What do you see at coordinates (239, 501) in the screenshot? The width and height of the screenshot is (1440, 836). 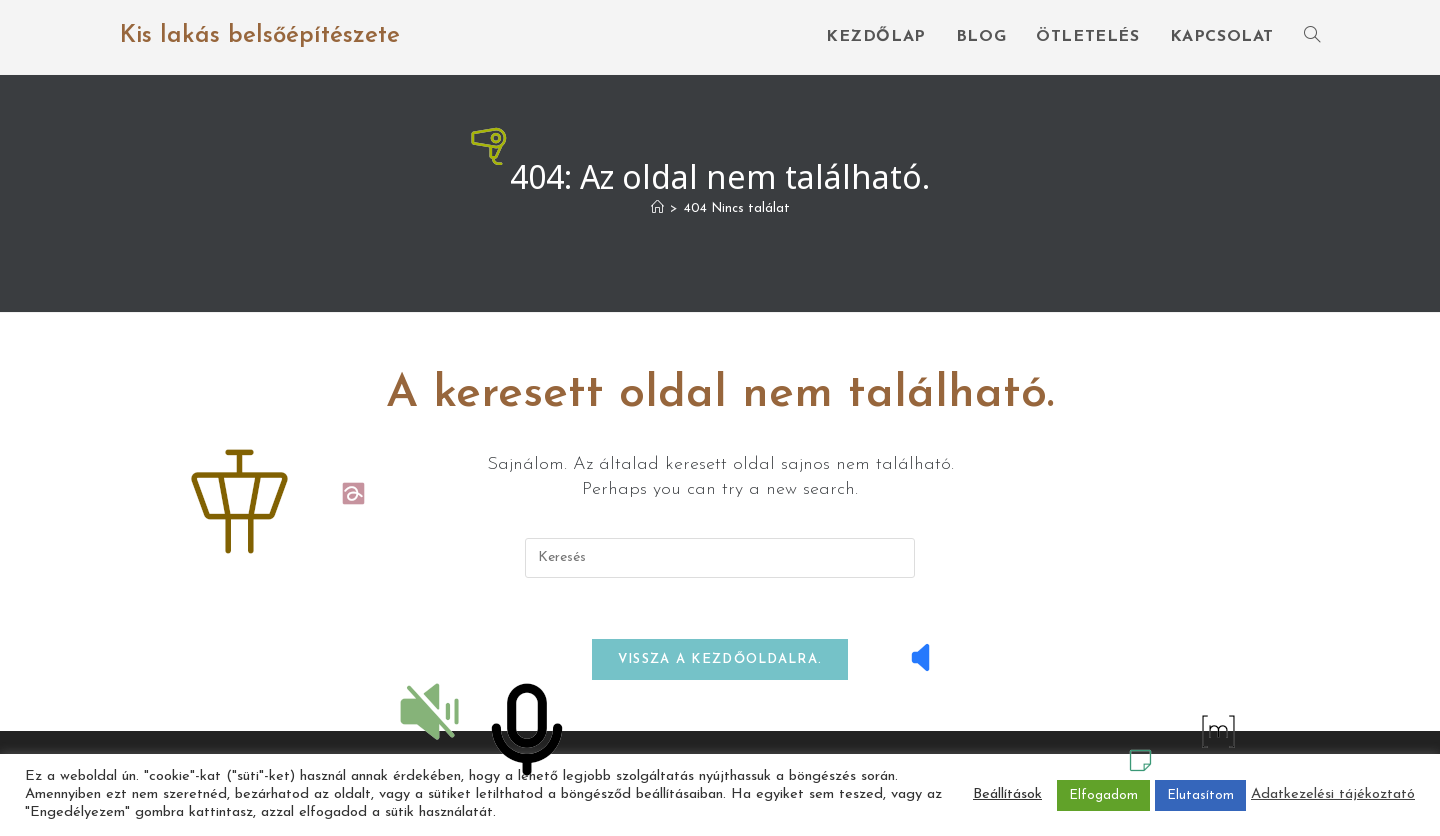 I see `access air traffic control features` at bounding box center [239, 501].